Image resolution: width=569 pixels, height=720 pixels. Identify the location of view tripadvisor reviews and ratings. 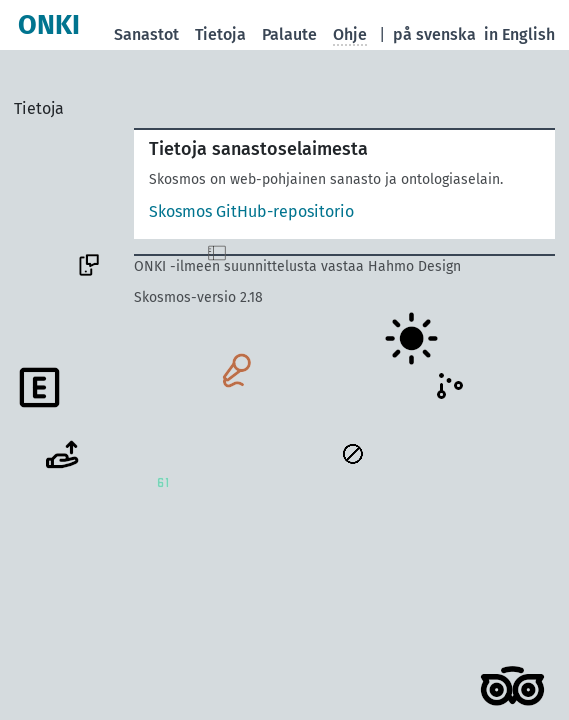
(512, 685).